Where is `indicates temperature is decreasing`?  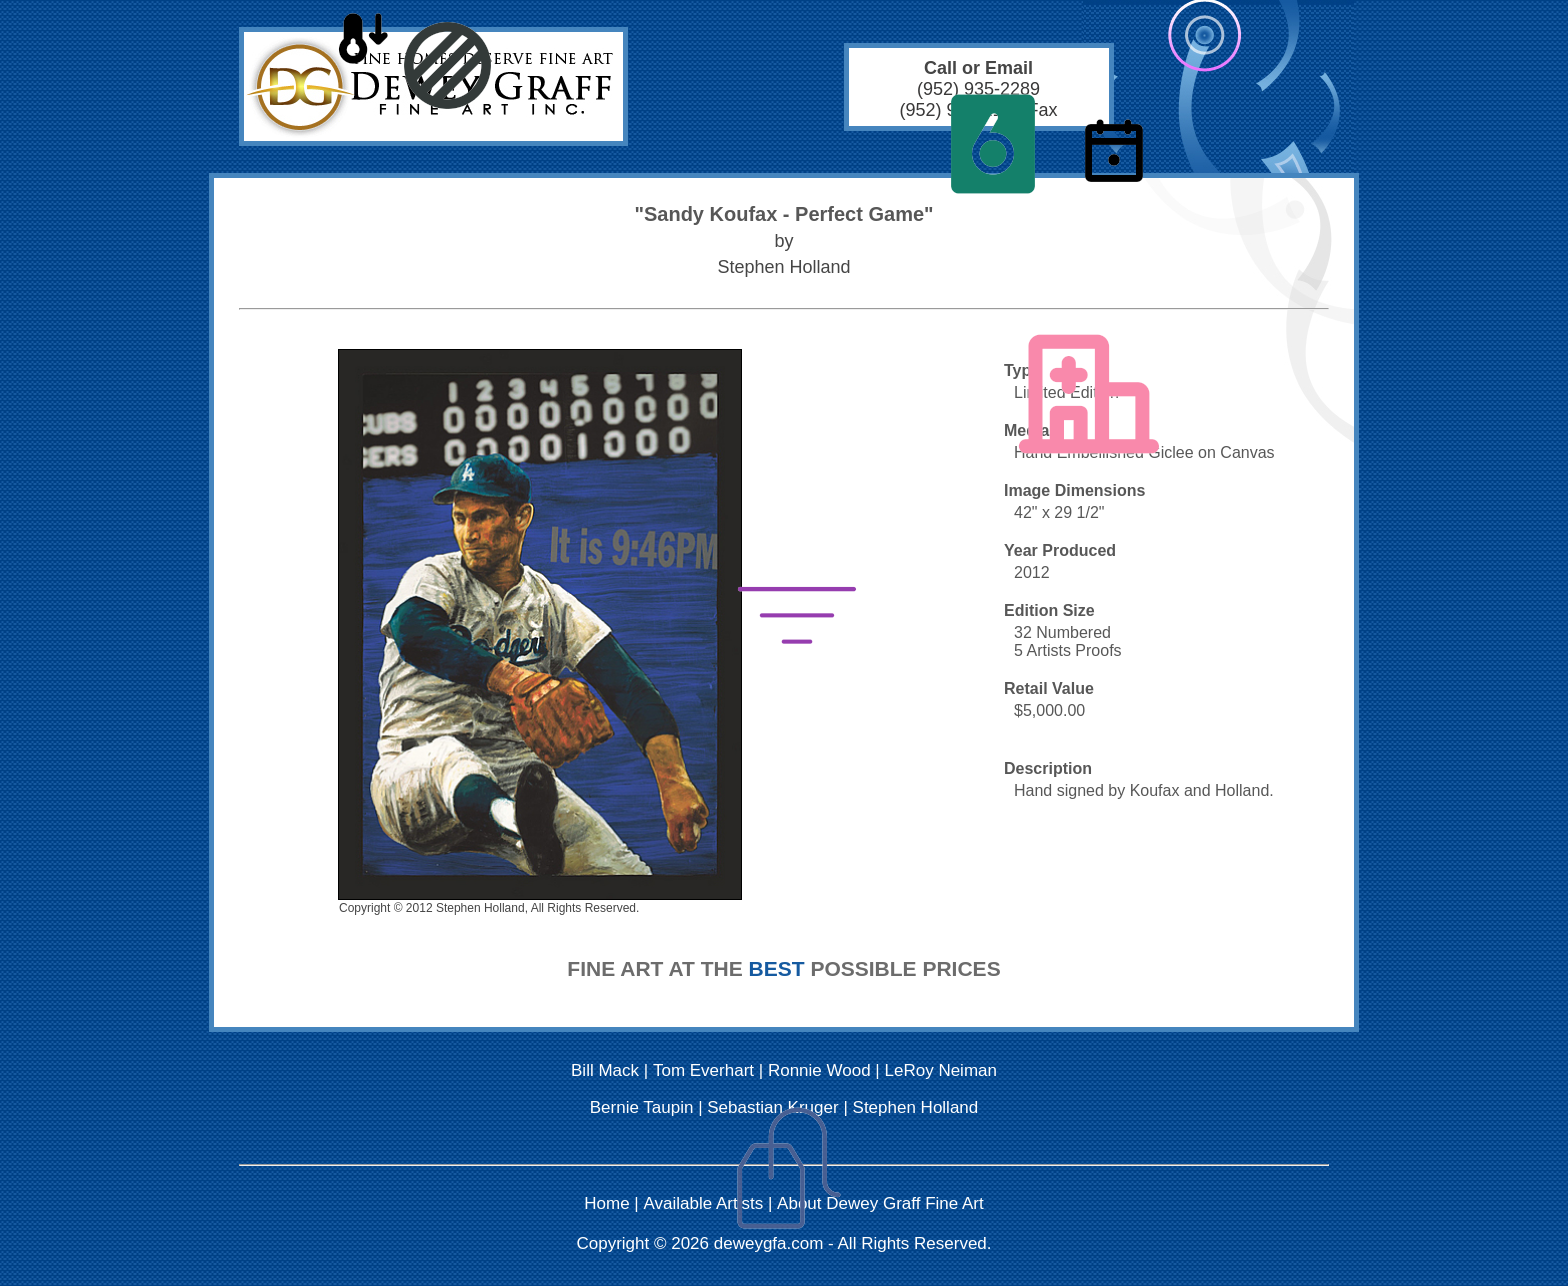 indicates temperature is decreasing is located at coordinates (362, 38).